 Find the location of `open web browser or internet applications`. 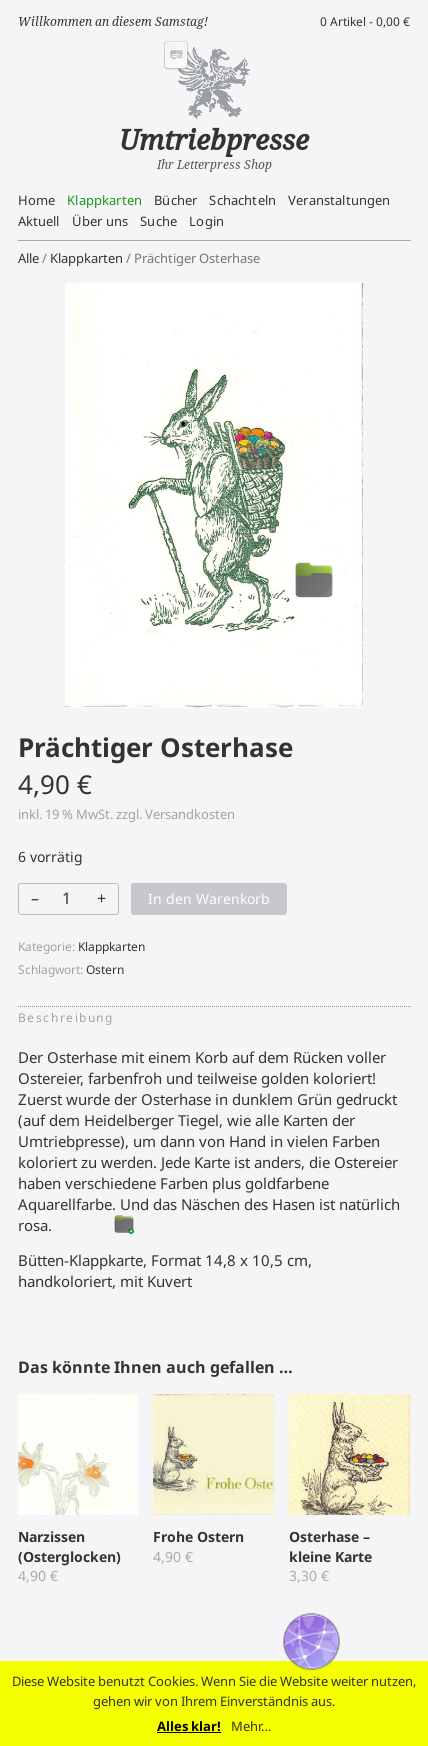

open web browser or internet applications is located at coordinates (311, 1641).